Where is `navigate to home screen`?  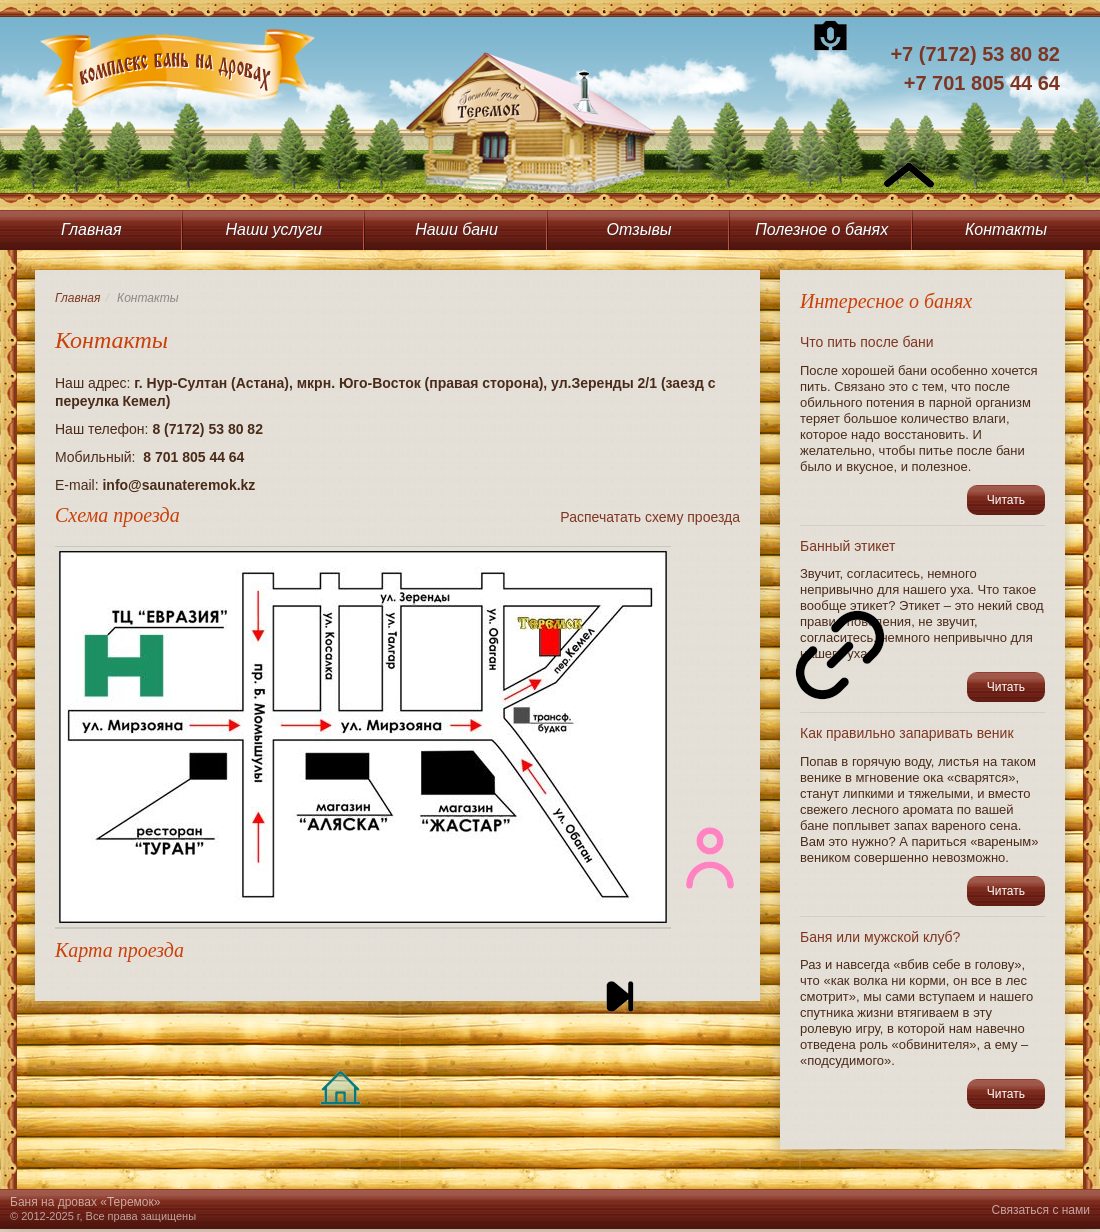
navigate to home screen is located at coordinates (340, 1088).